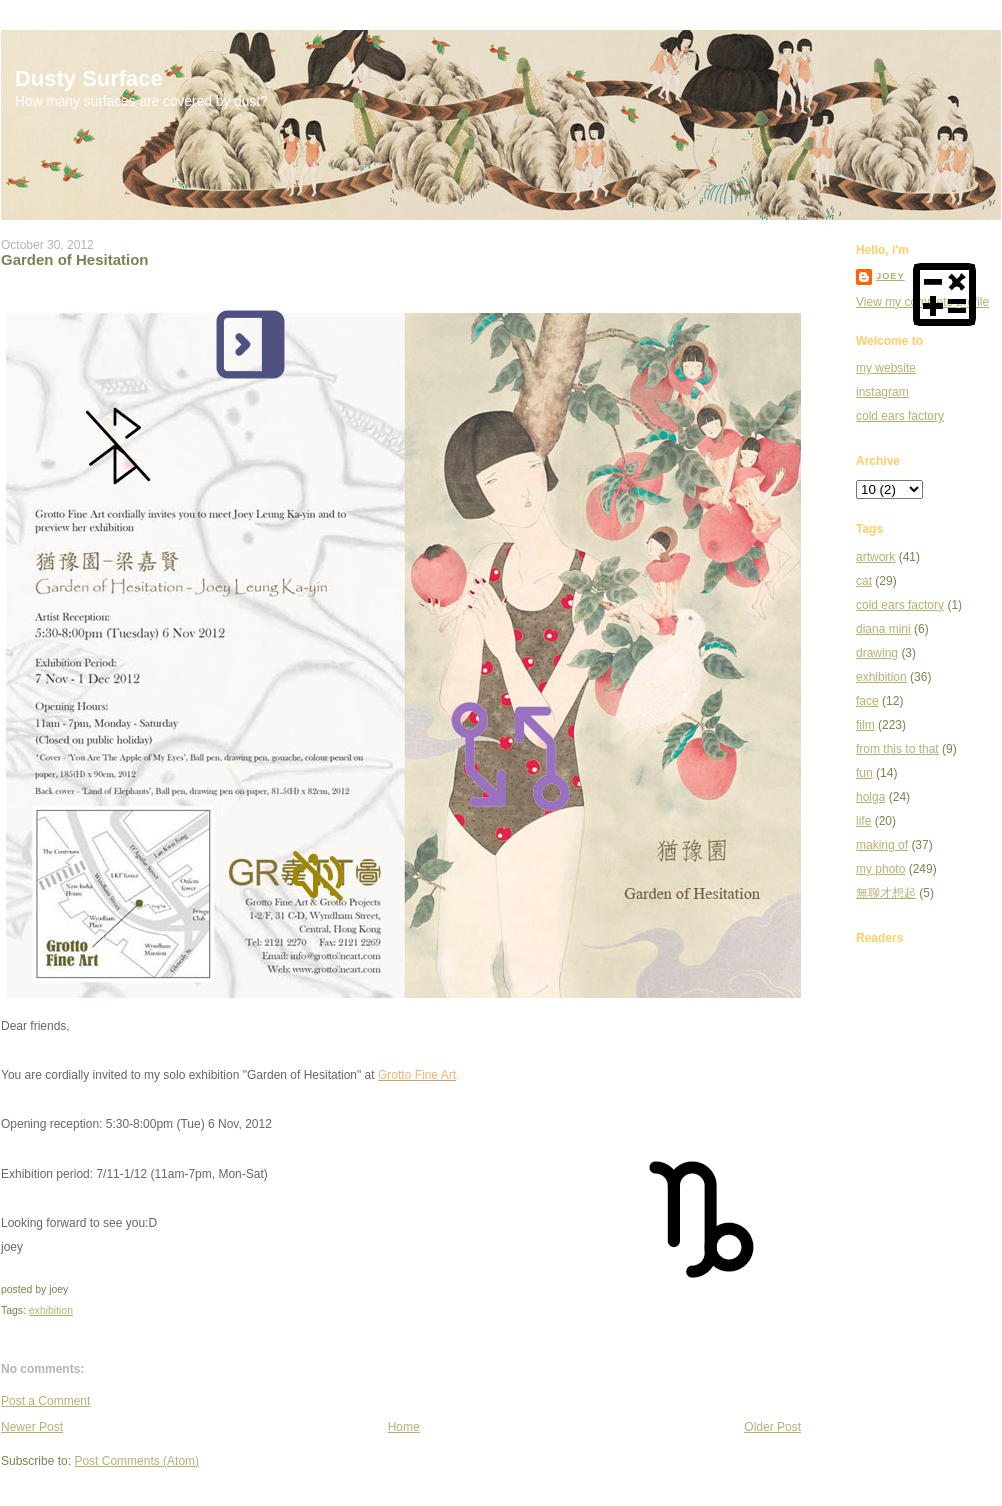 The height and width of the screenshot is (1506, 1002). Describe the element at coordinates (944, 294) in the screenshot. I see `open calculator` at that location.